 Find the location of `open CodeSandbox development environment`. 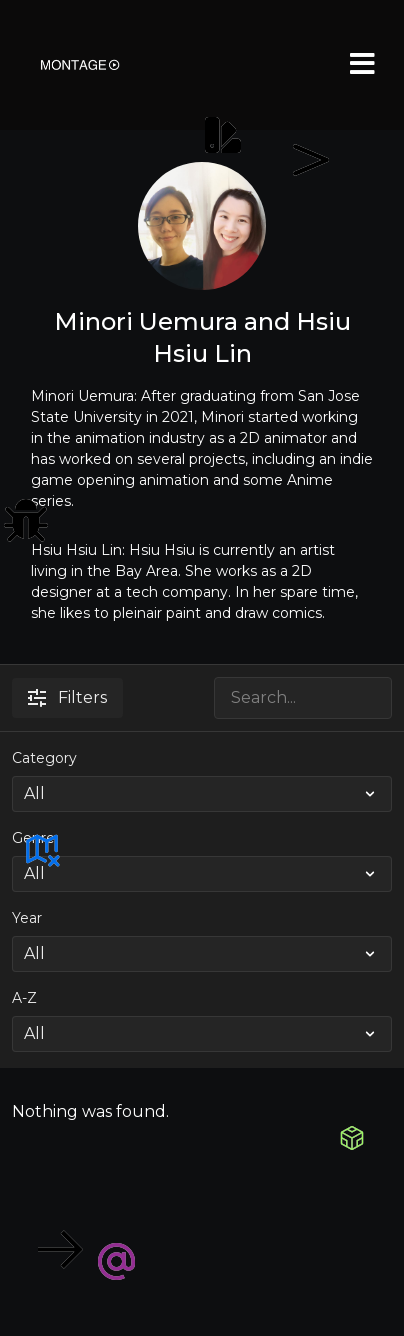

open CodeSandbox development environment is located at coordinates (352, 1138).